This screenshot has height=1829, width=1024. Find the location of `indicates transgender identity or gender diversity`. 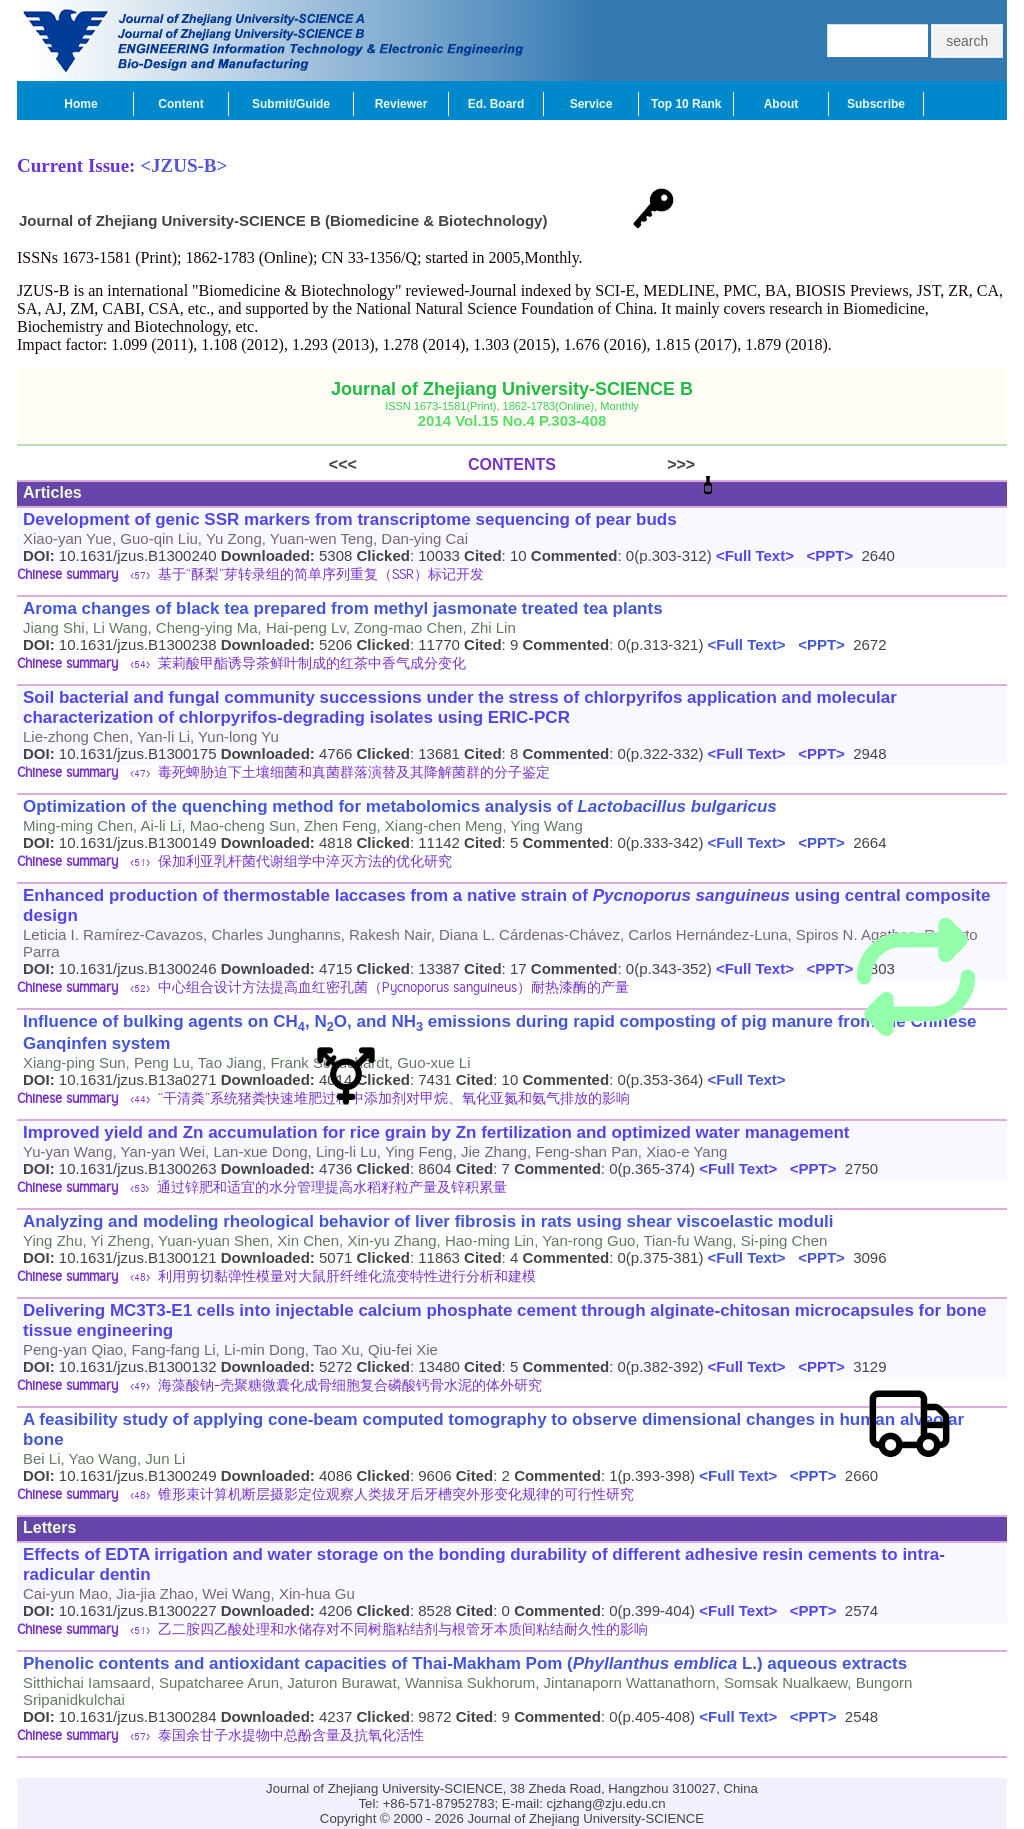

indicates transgender identity or gender diversity is located at coordinates (346, 1076).